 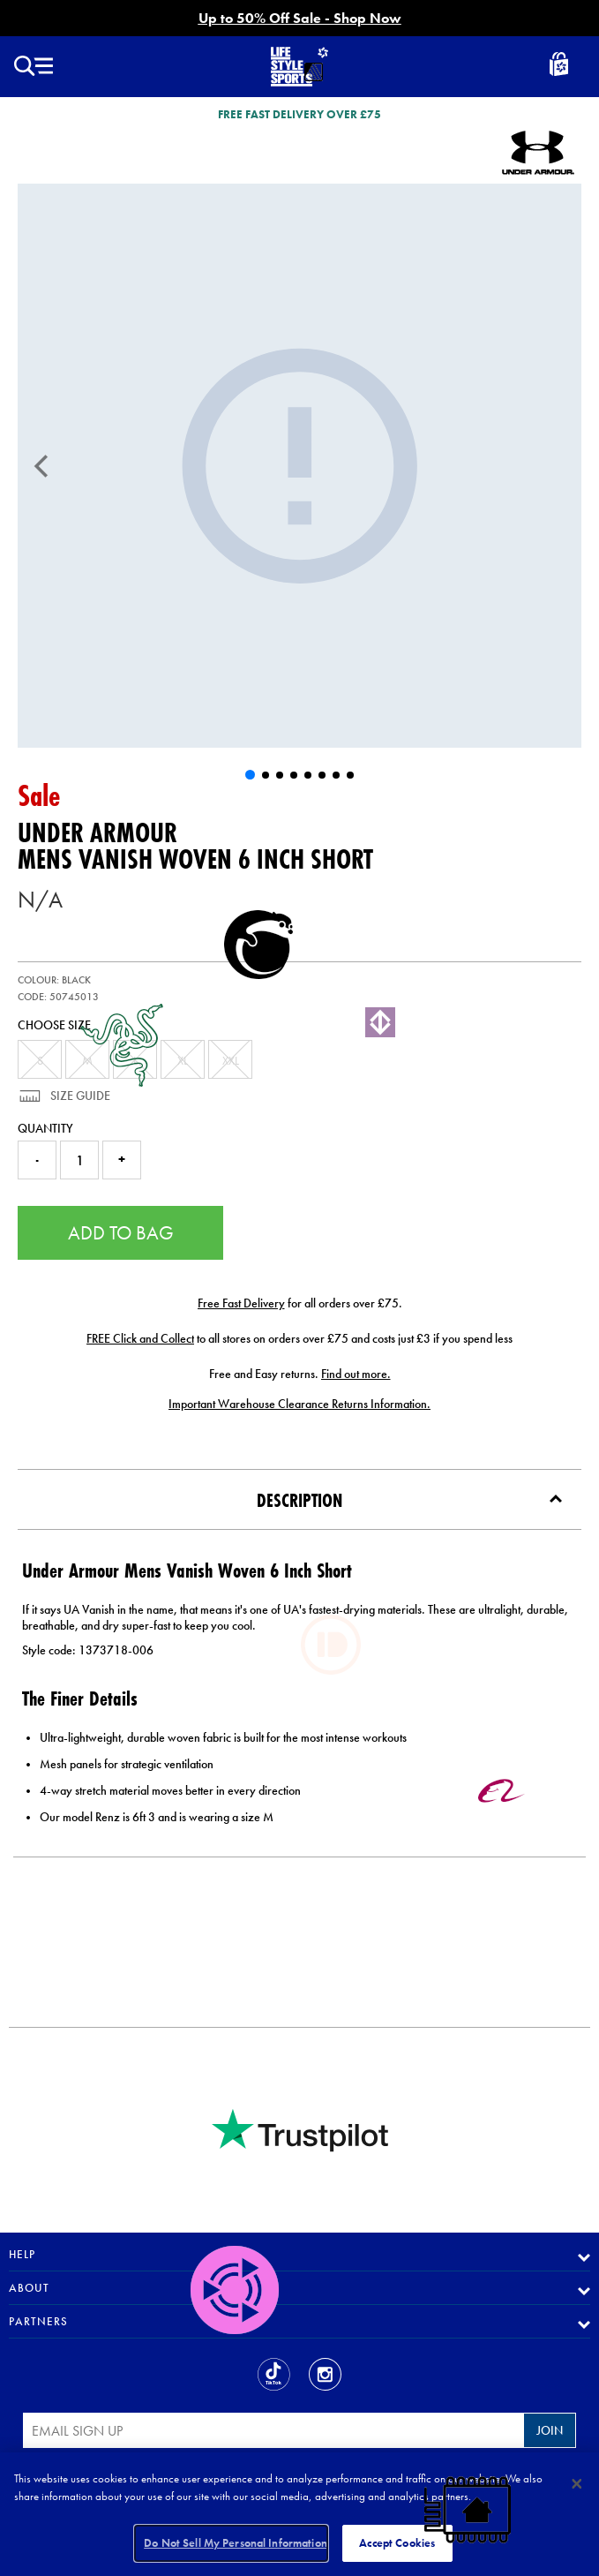 What do you see at coordinates (468, 2510) in the screenshot?
I see `open esphome home automation settings` at bounding box center [468, 2510].